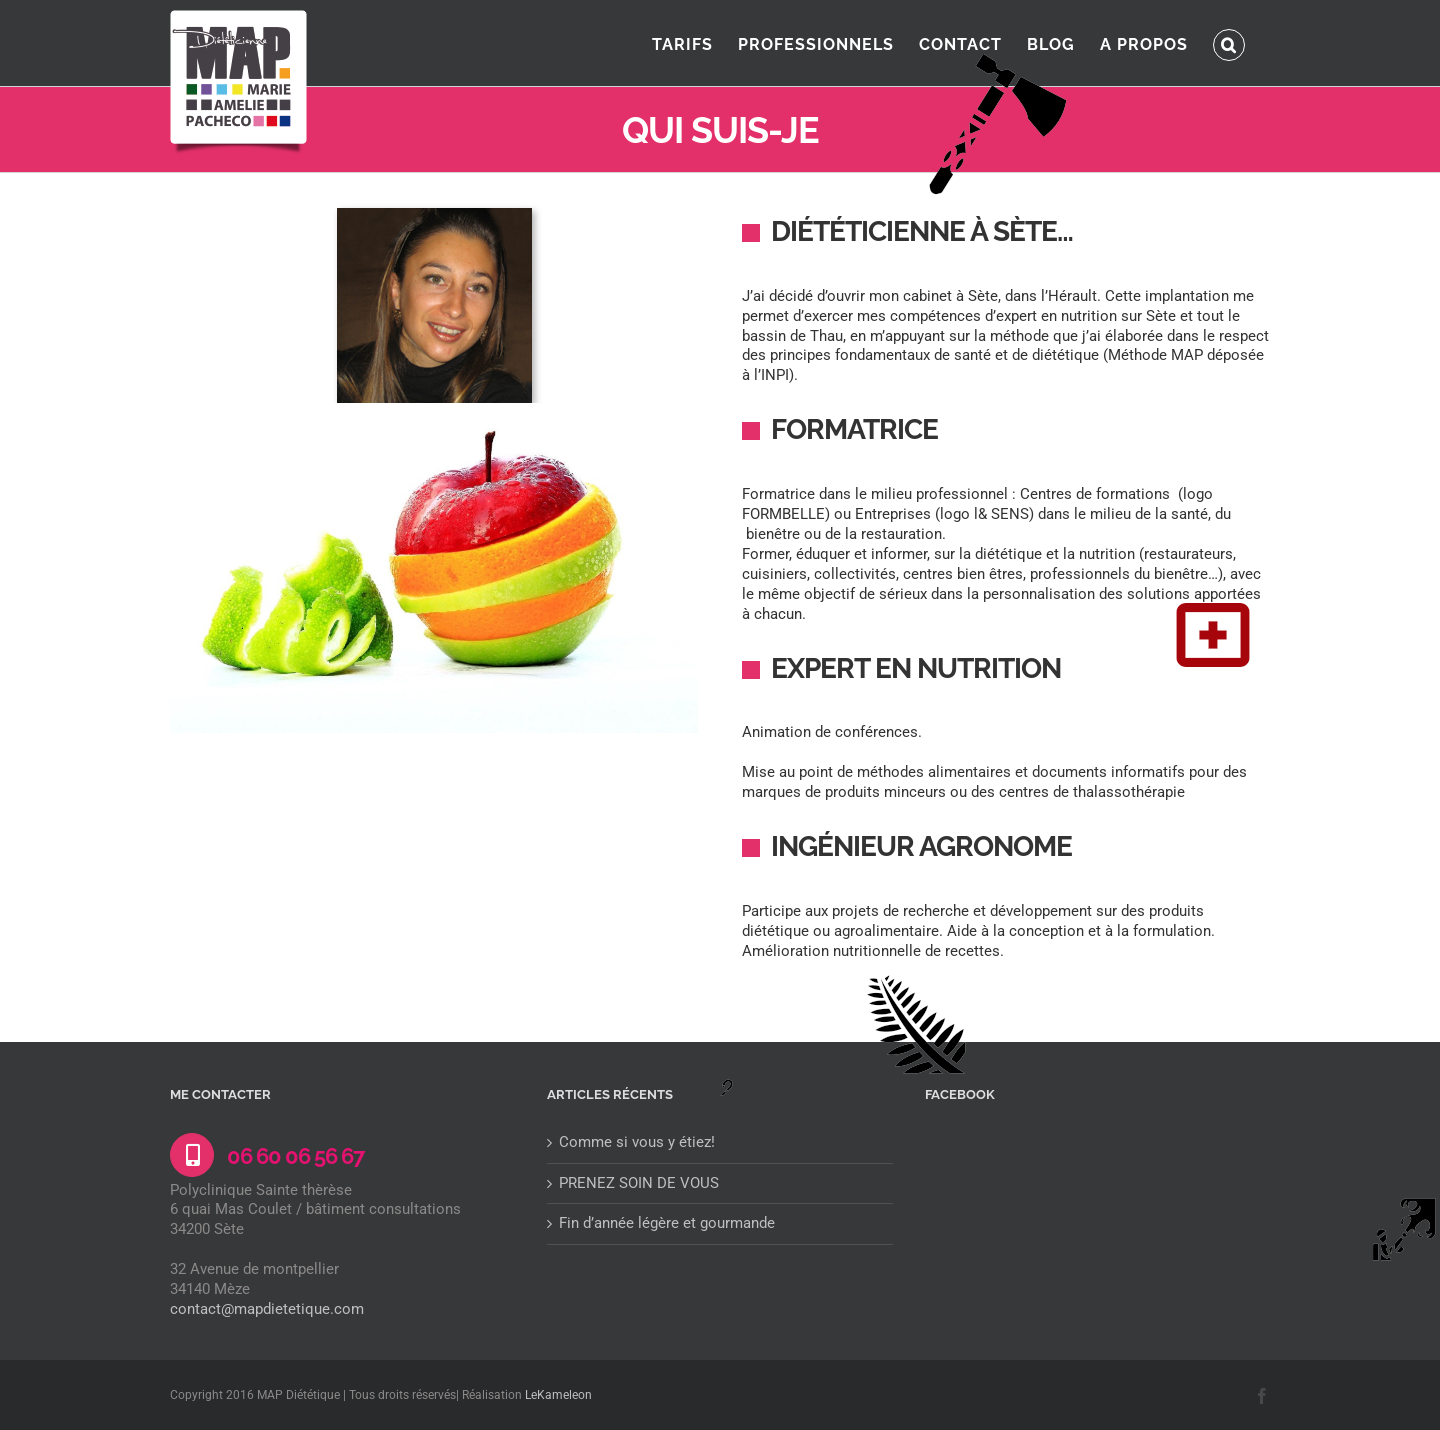 The width and height of the screenshot is (1440, 1430). What do you see at coordinates (1213, 635) in the screenshot?
I see `access health or medical supplies` at bounding box center [1213, 635].